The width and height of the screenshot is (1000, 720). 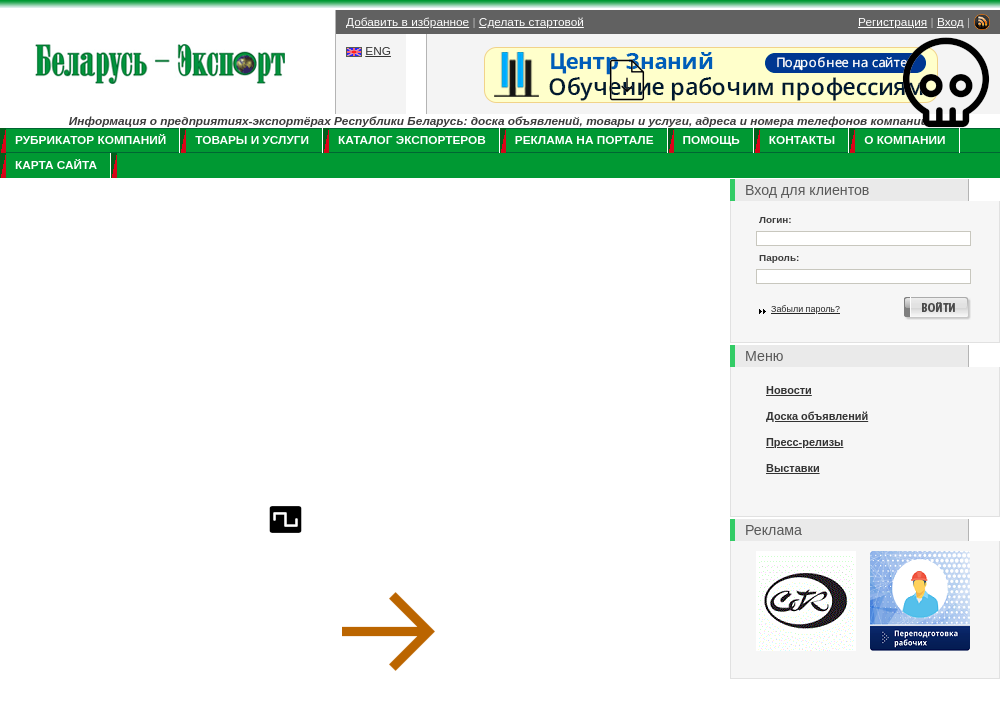 What do you see at coordinates (627, 80) in the screenshot?
I see `download a file` at bounding box center [627, 80].